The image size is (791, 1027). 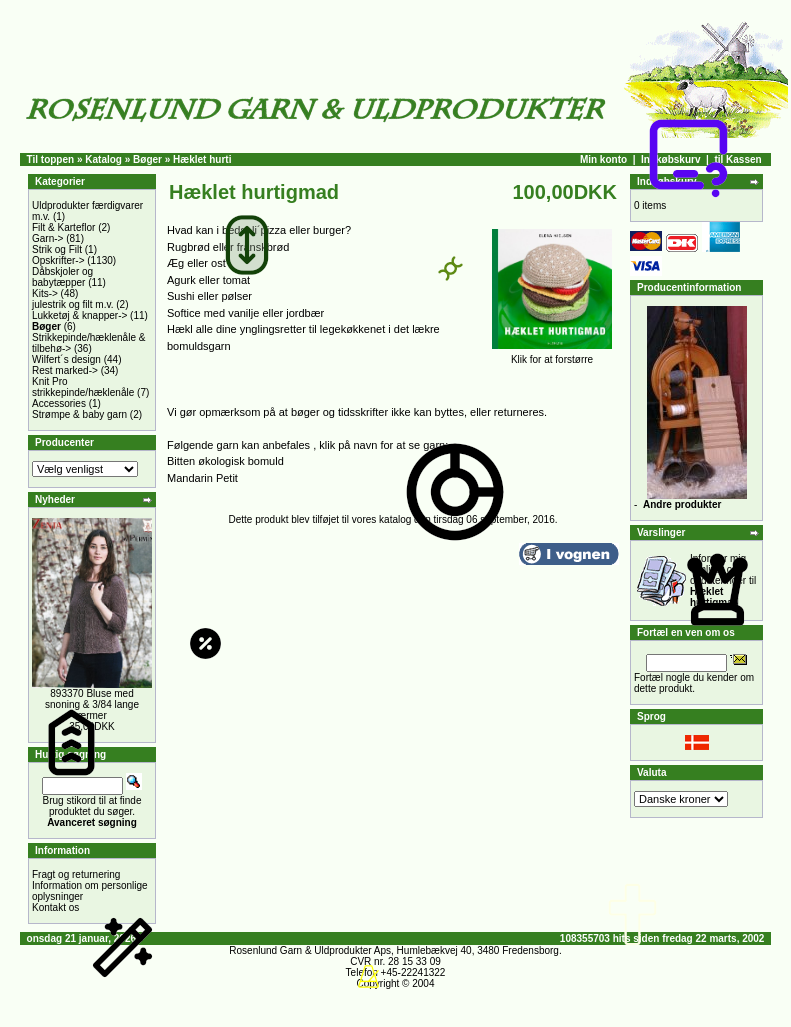 What do you see at coordinates (717, 591) in the screenshot?
I see `play chess or access chess game` at bounding box center [717, 591].